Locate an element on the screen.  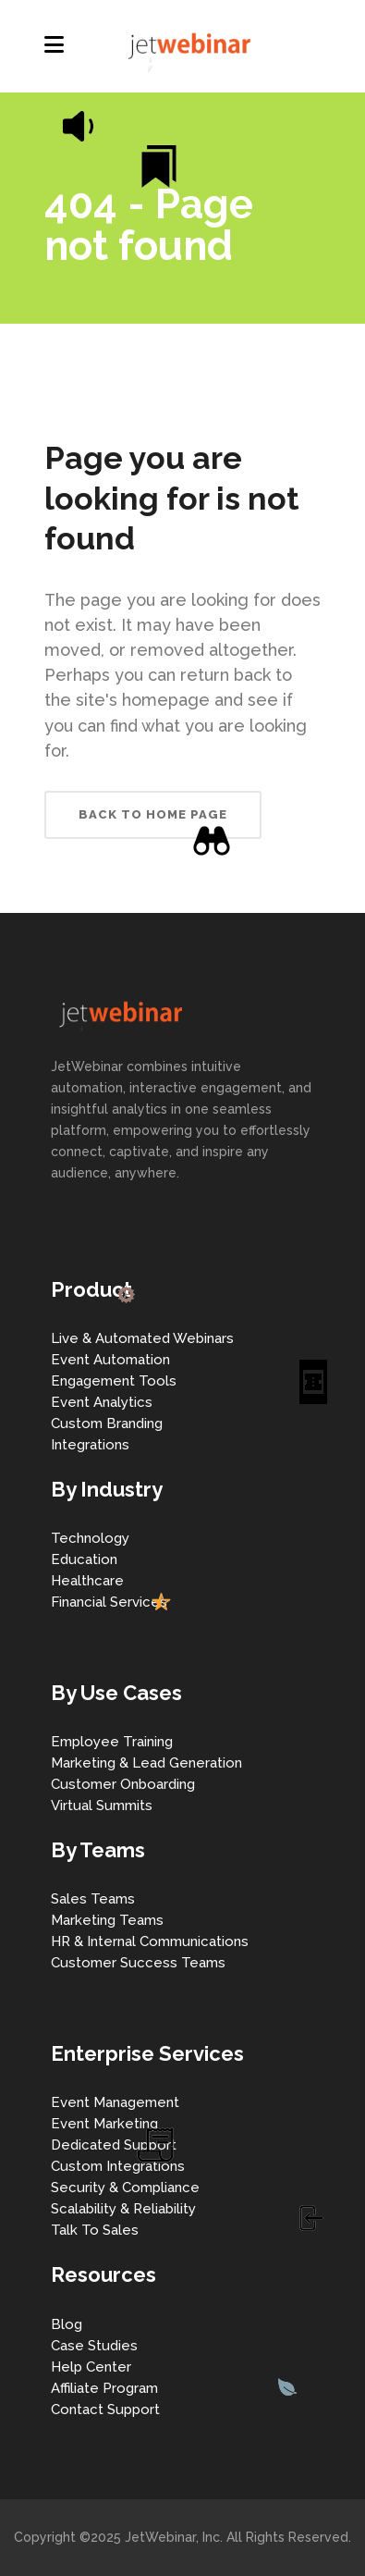
access settings or preferences is located at coordinates (126, 1294).